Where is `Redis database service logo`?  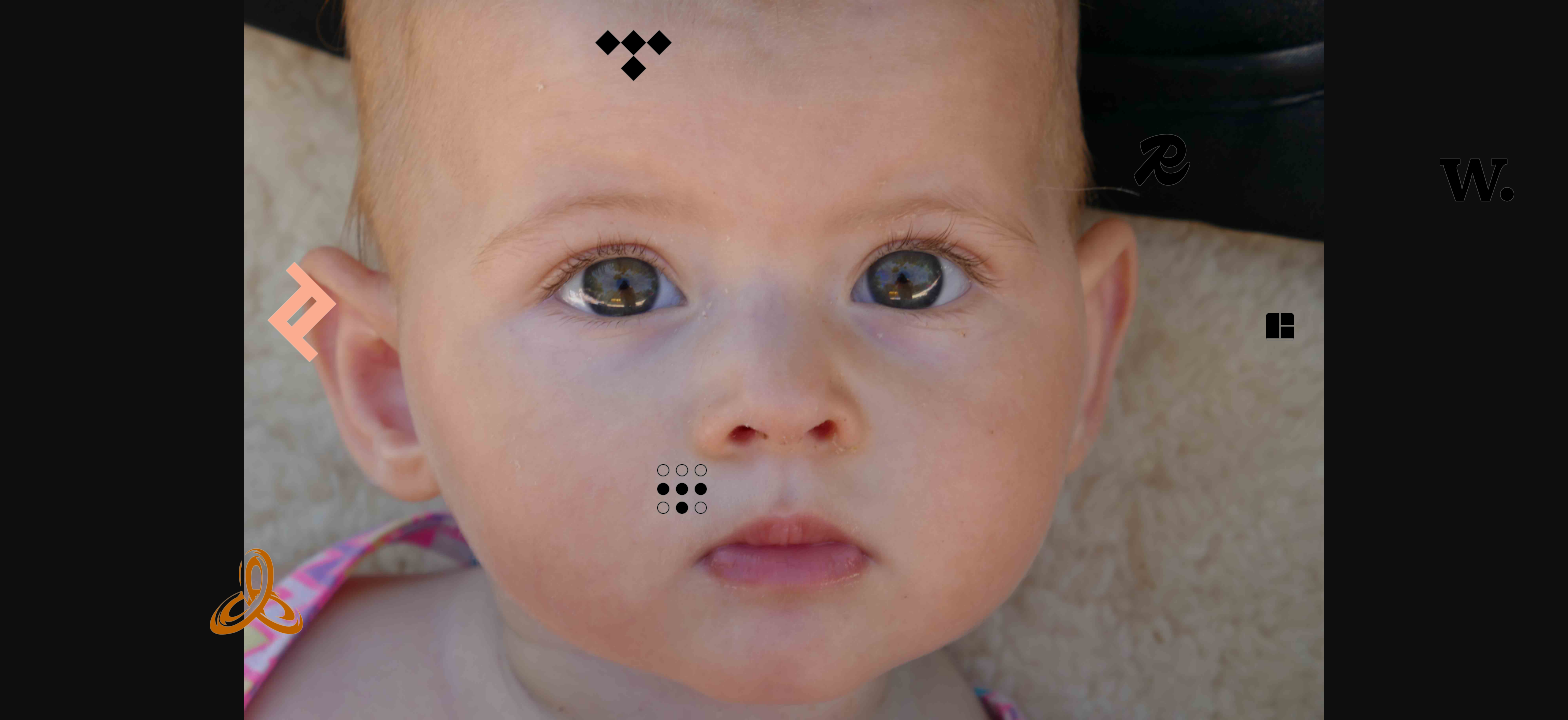
Redis database service logo is located at coordinates (1162, 160).